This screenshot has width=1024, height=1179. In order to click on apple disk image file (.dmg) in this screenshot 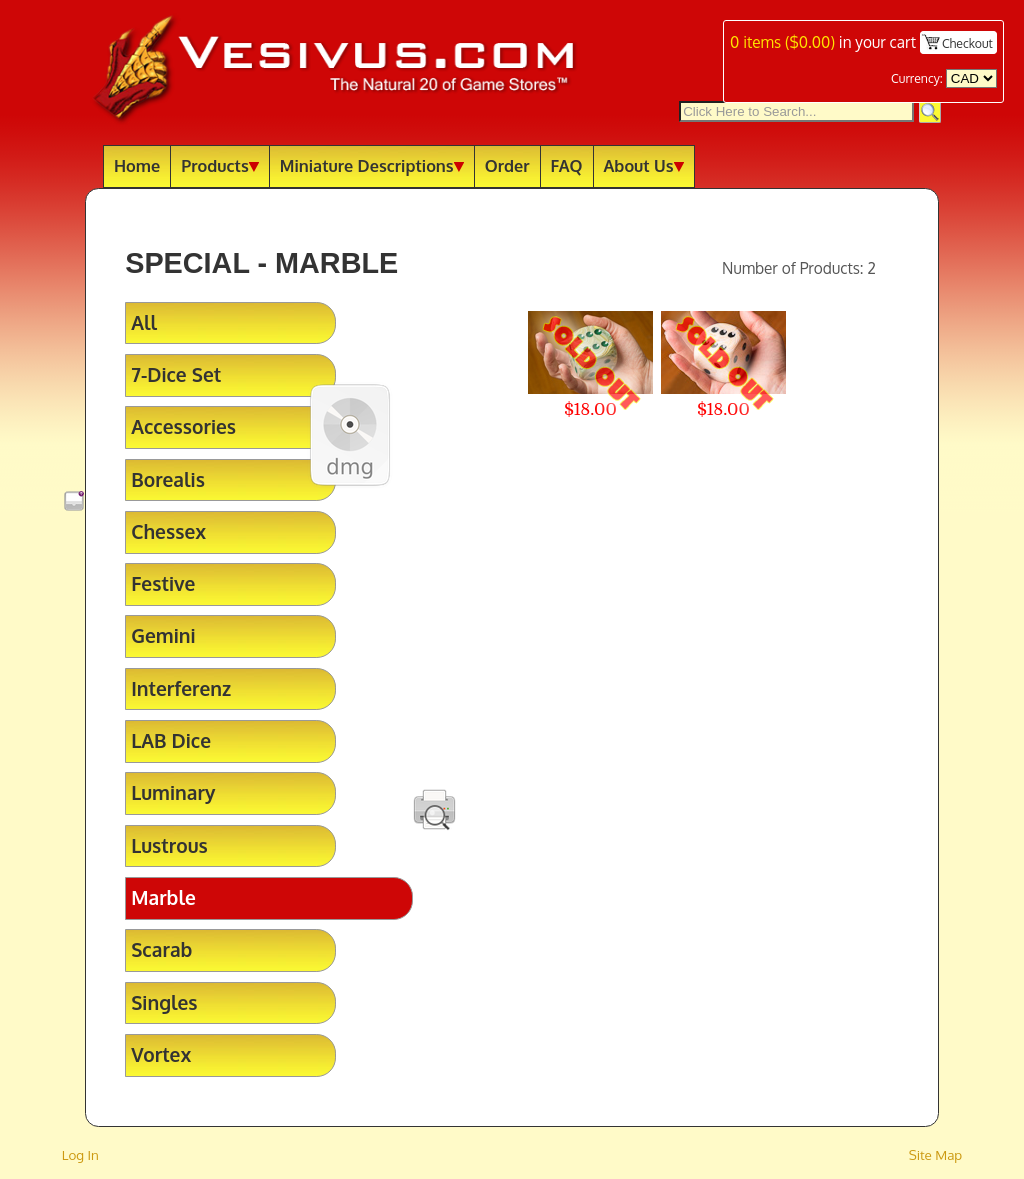, I will do `click(350, 435)`.